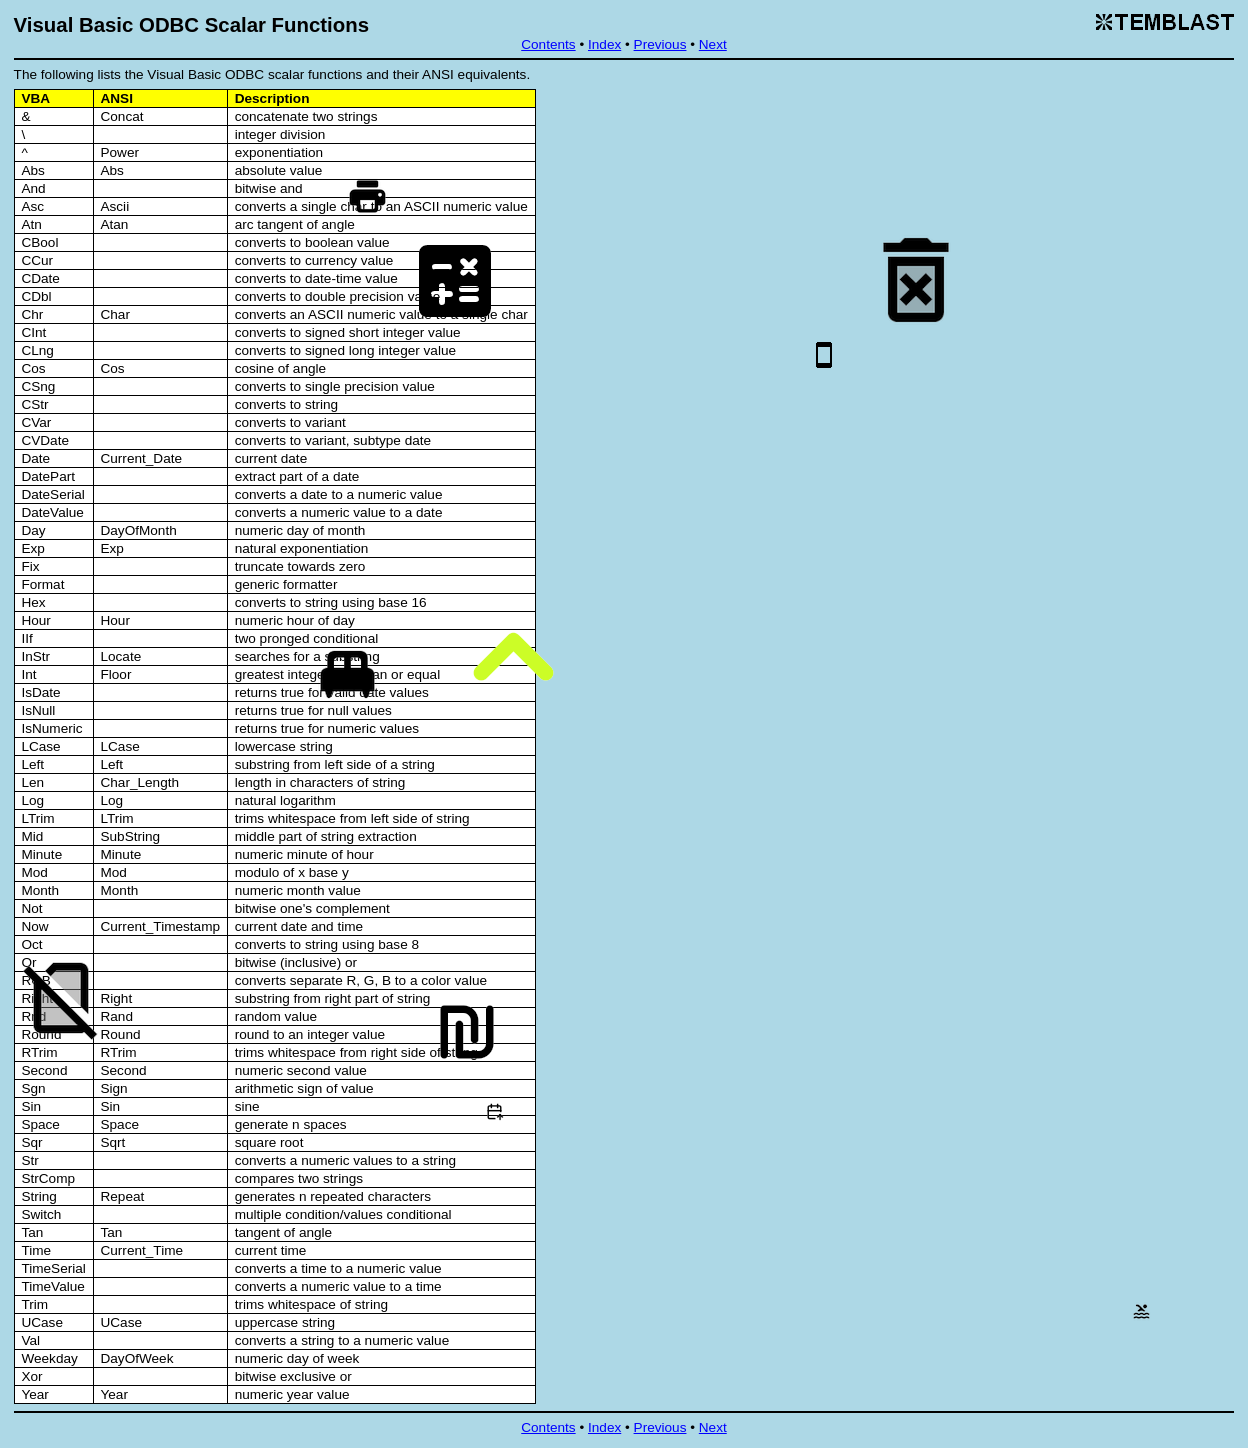  What do you see at coordinates (1141, 1311) in the screenshot?
I see `view pool or swimming amenities` at bounding box center [1141, 1311].